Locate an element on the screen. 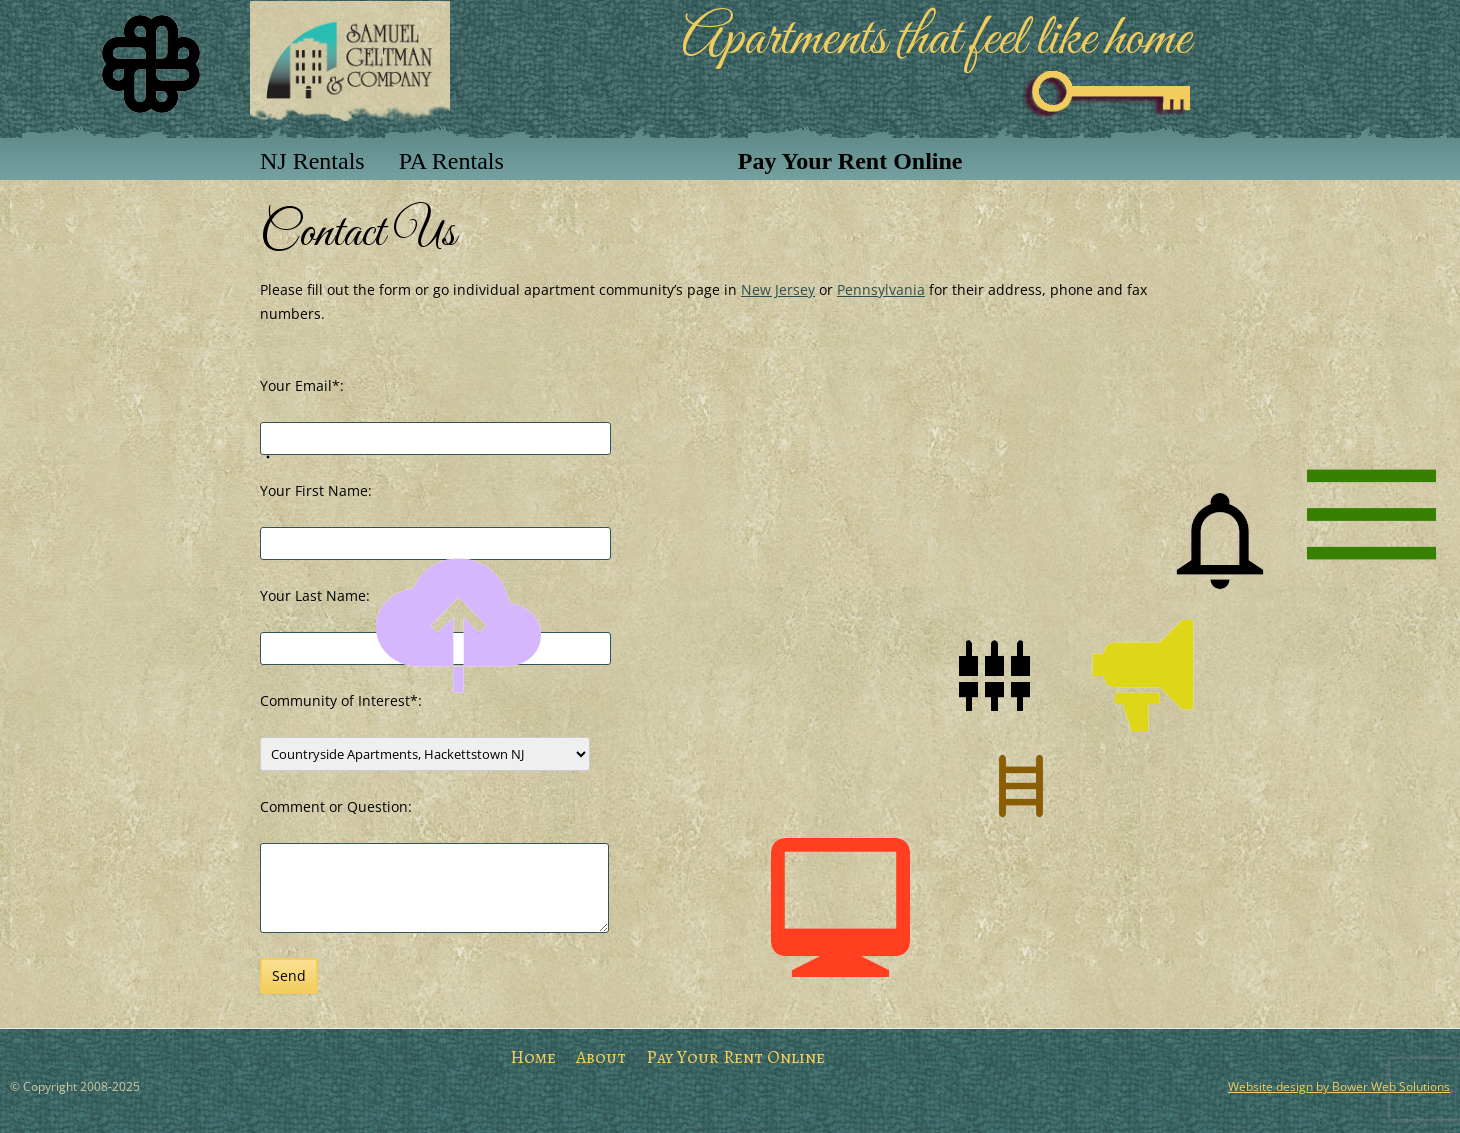 The image size is (1460, 1133). configure audio/video input connections is located at coordinates (994, 675).